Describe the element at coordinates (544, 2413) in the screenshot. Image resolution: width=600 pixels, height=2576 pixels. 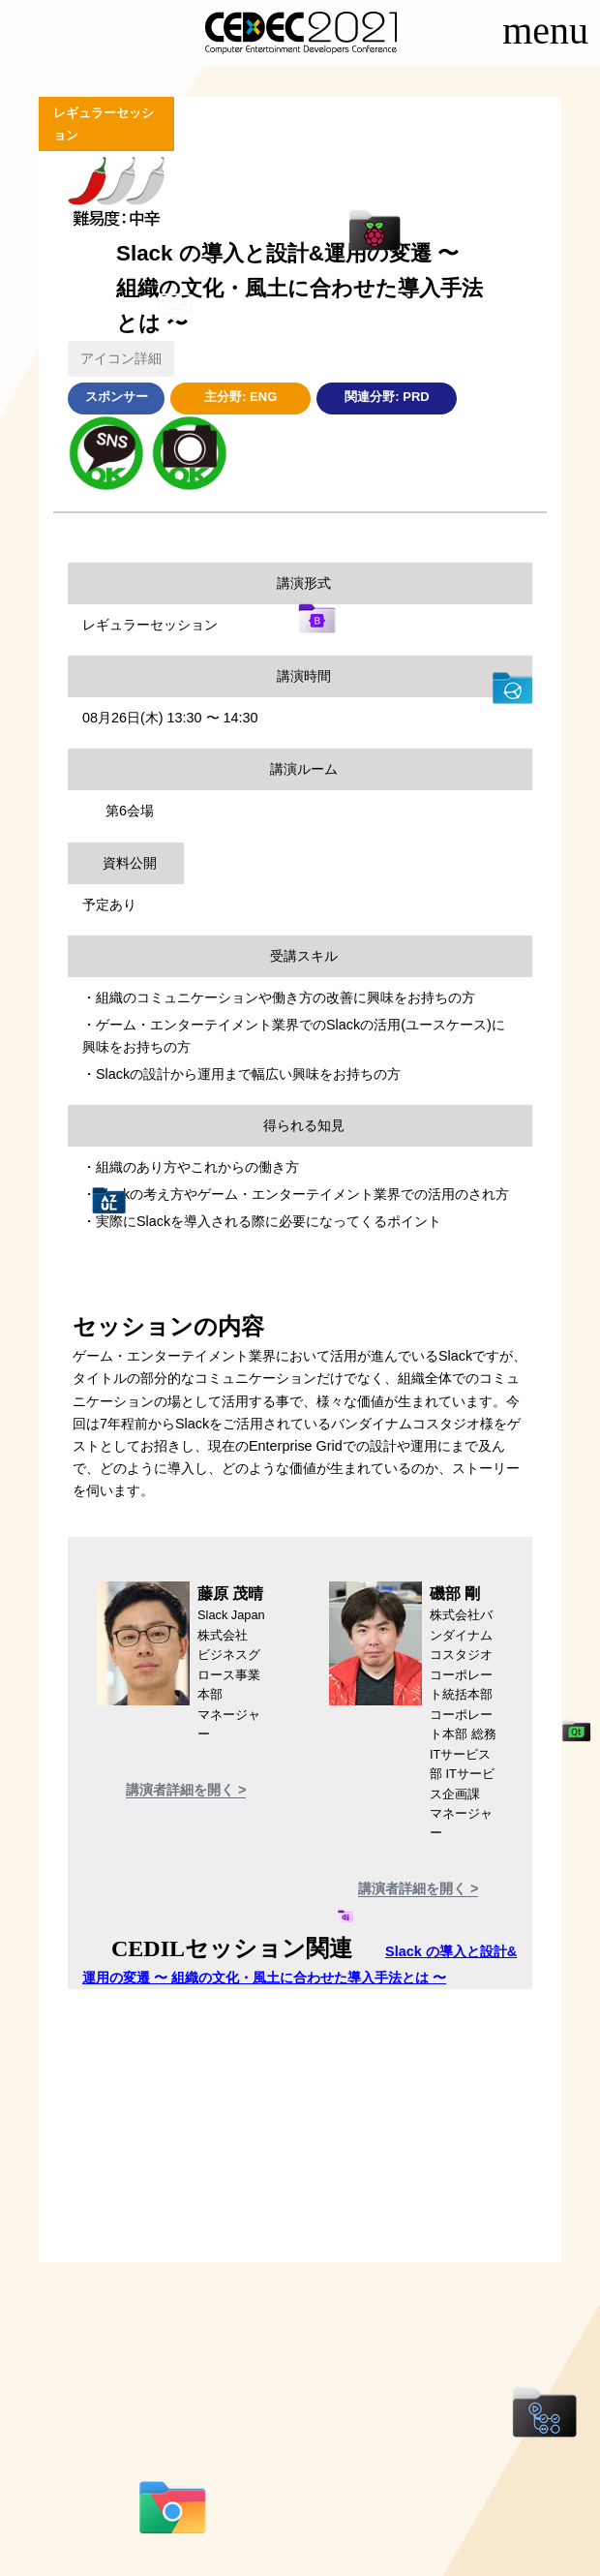
I see `folder containing github actions workflows` at that location.